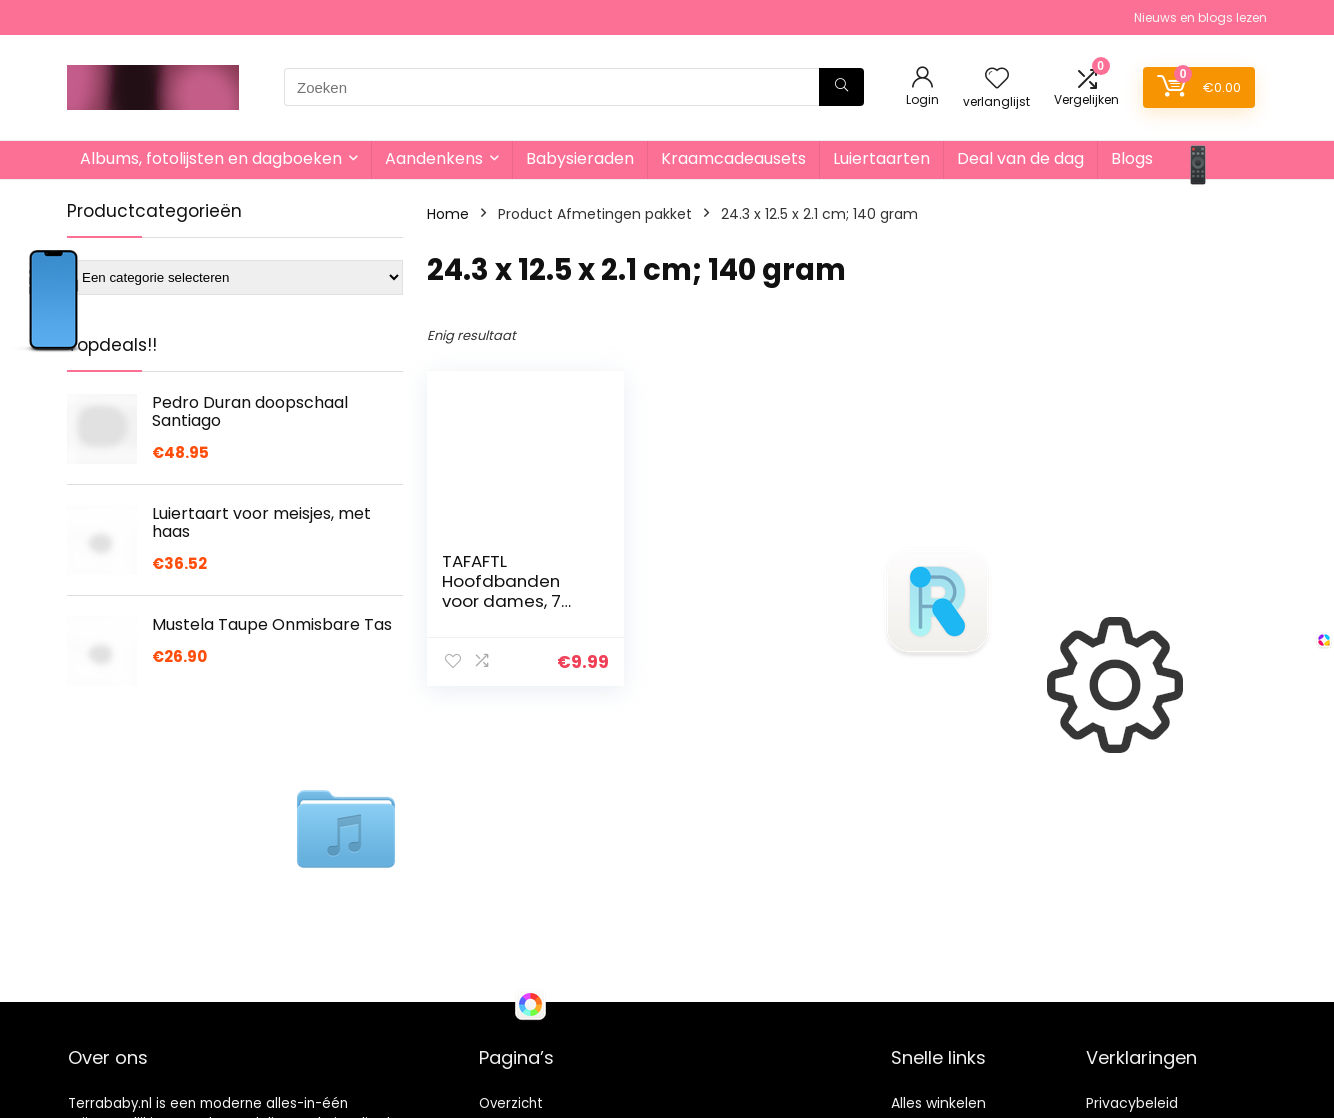 This screenshot has height=1118, width=1334. I want to click on connect a tv remote as an input device, so click(1198, 165).